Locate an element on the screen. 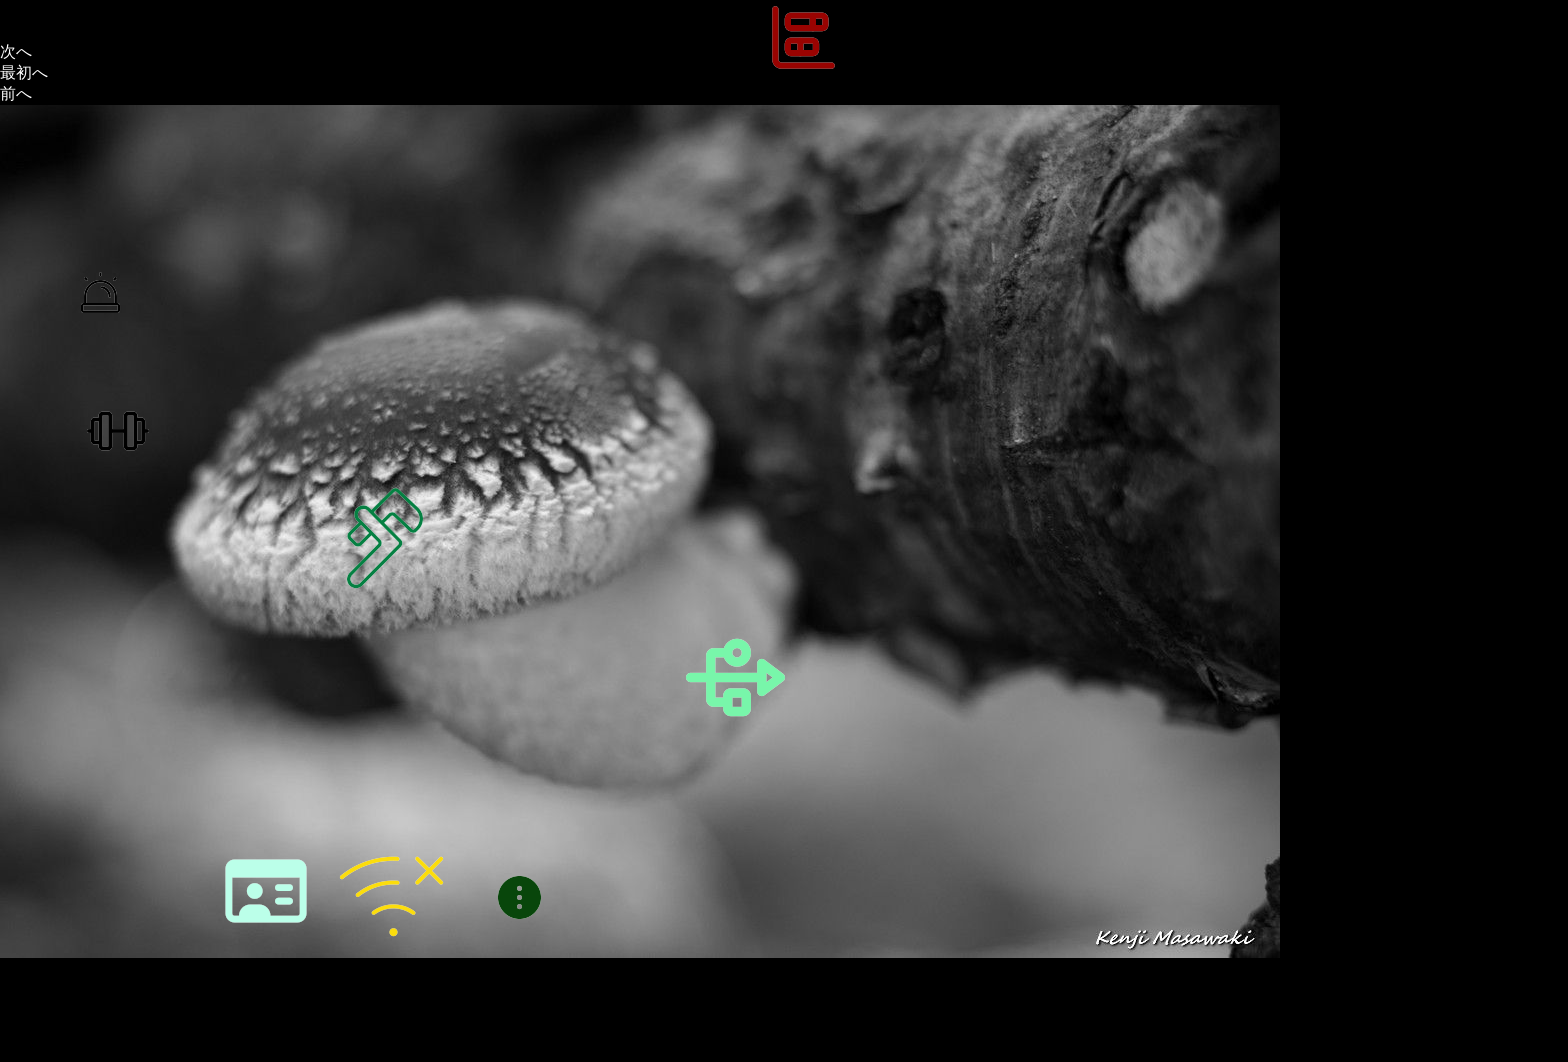  access workout or fitness features is located at coordinates (118, 431).